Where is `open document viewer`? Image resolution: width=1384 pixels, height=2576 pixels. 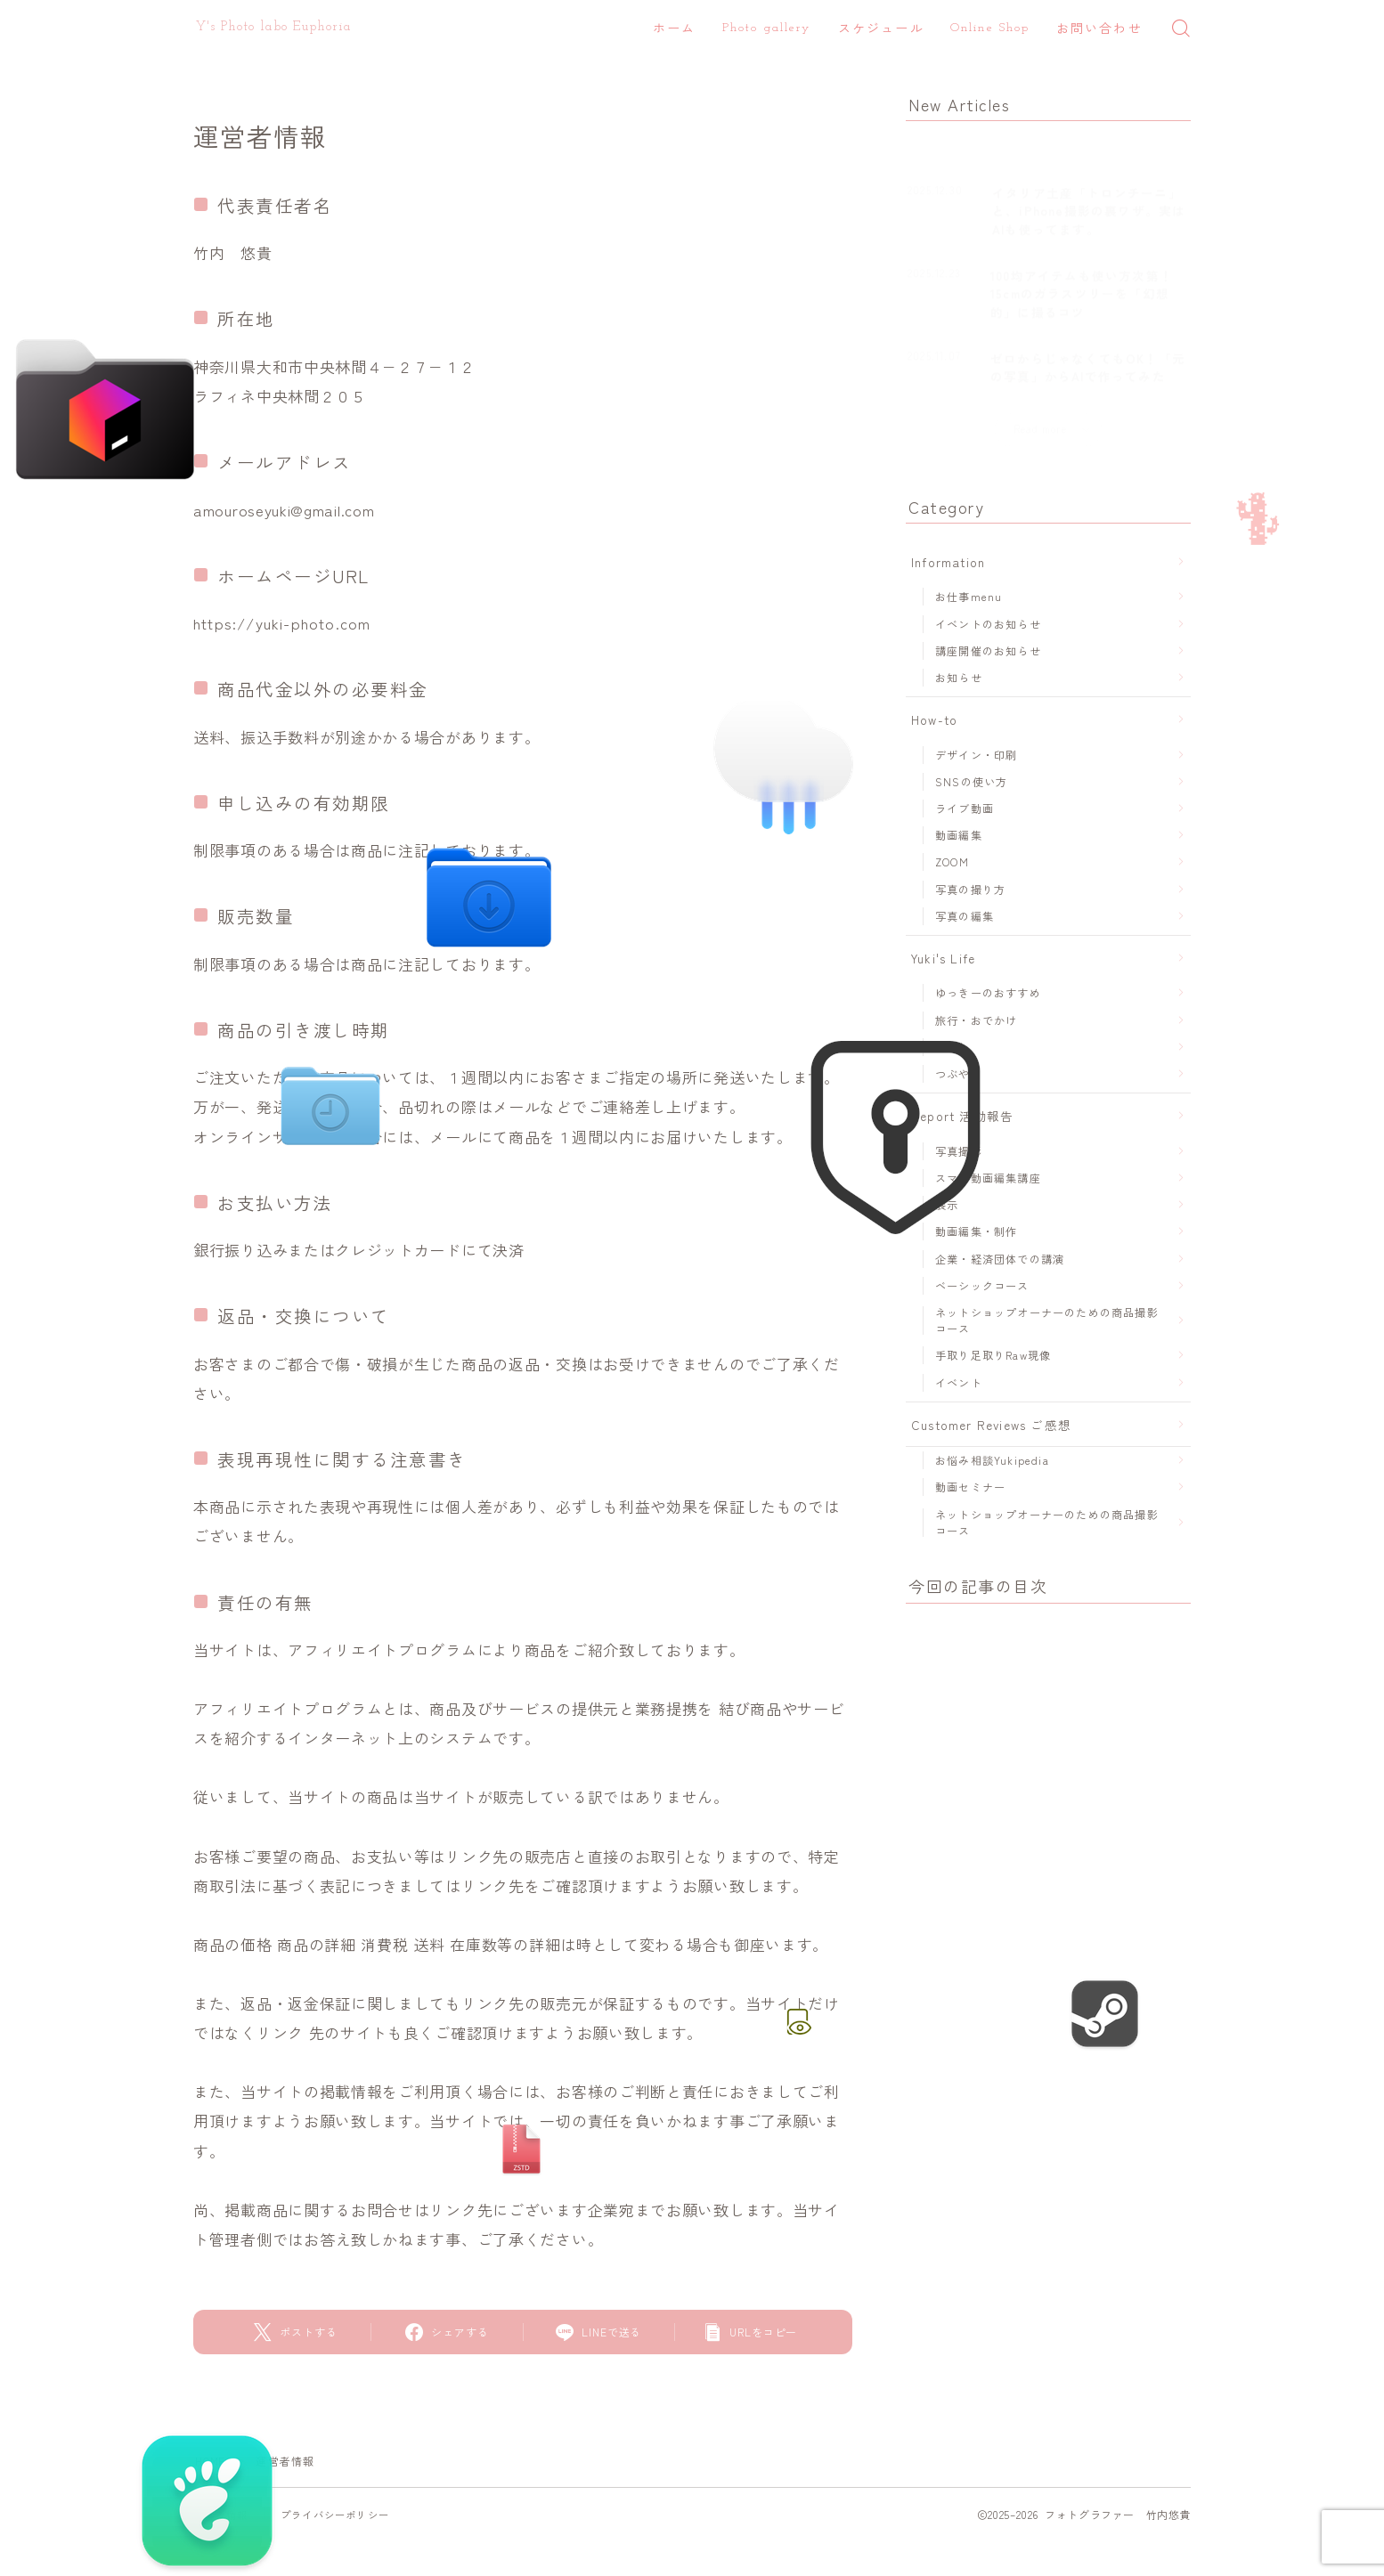
open document viewer is located at coordinates (797, 2020).